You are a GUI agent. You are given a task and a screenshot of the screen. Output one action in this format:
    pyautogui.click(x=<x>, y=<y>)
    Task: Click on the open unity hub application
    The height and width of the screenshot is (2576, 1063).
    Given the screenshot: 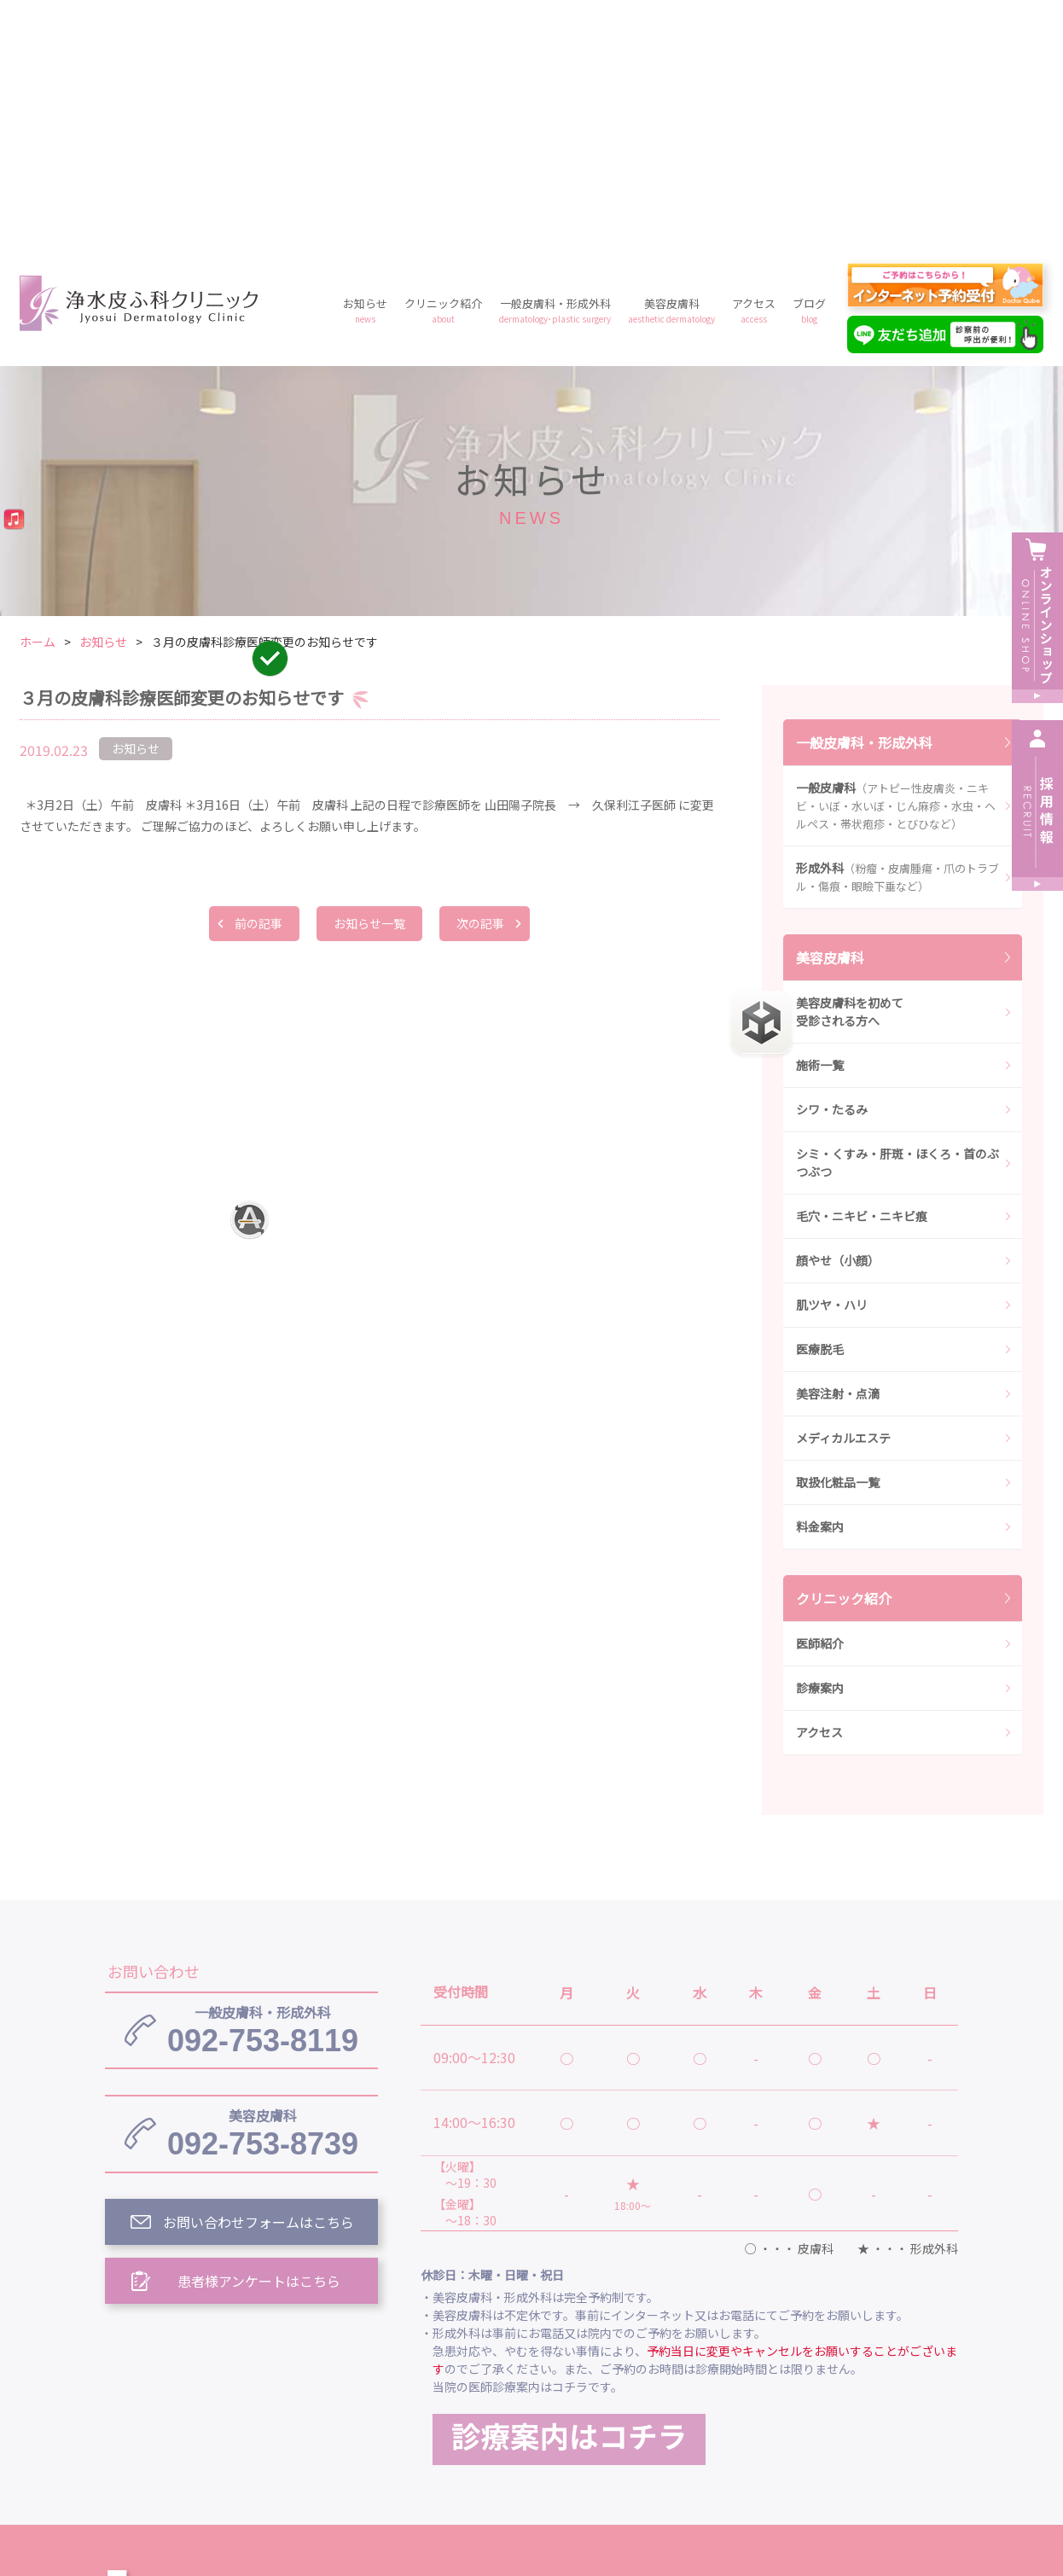 What is the action you would take?
    pyautogui.click(x=761, y=1022)
    